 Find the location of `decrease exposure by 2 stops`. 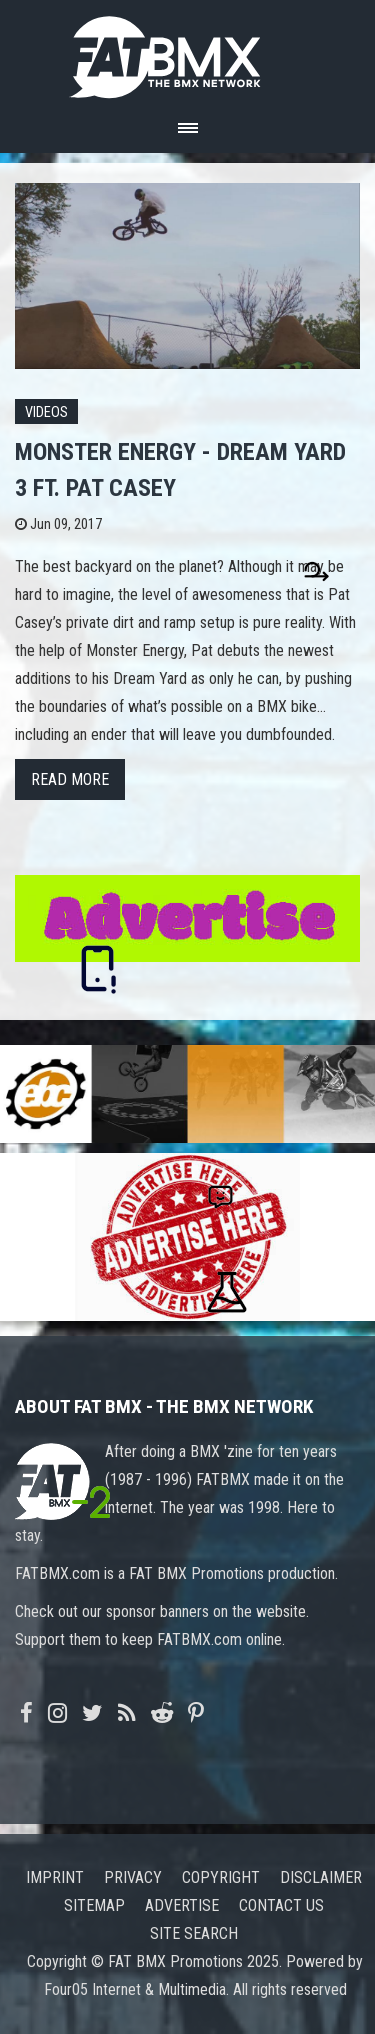

decrease exposure by 2 stops is located at coordinates (92, 1502).